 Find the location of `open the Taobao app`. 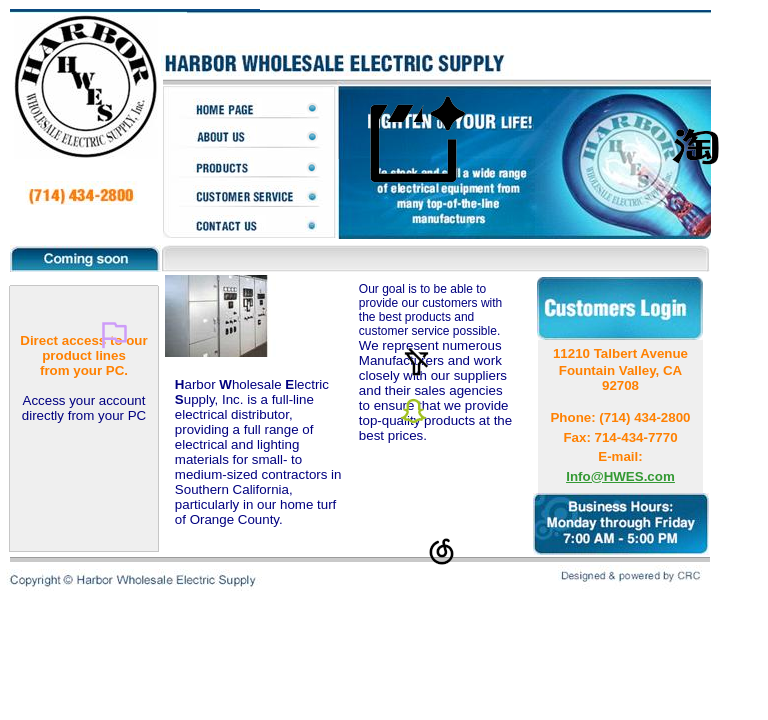

open the Taobao app is located at coordinates (695, 146).